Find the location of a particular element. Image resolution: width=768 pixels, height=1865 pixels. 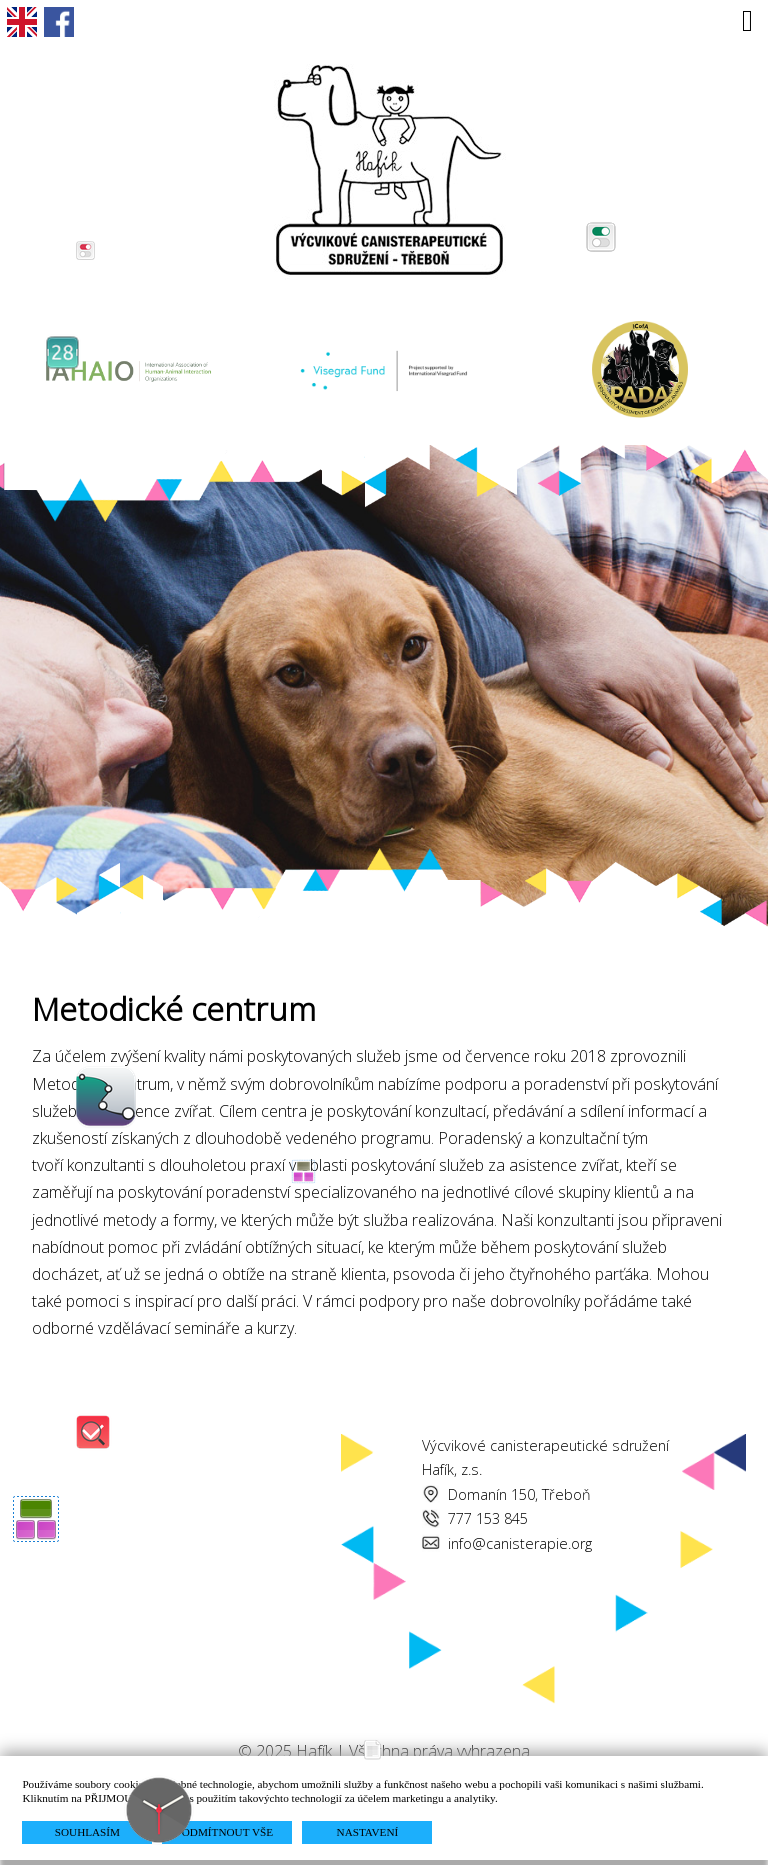

open karbon vector graphics application is located at coordinates (106, 1096).